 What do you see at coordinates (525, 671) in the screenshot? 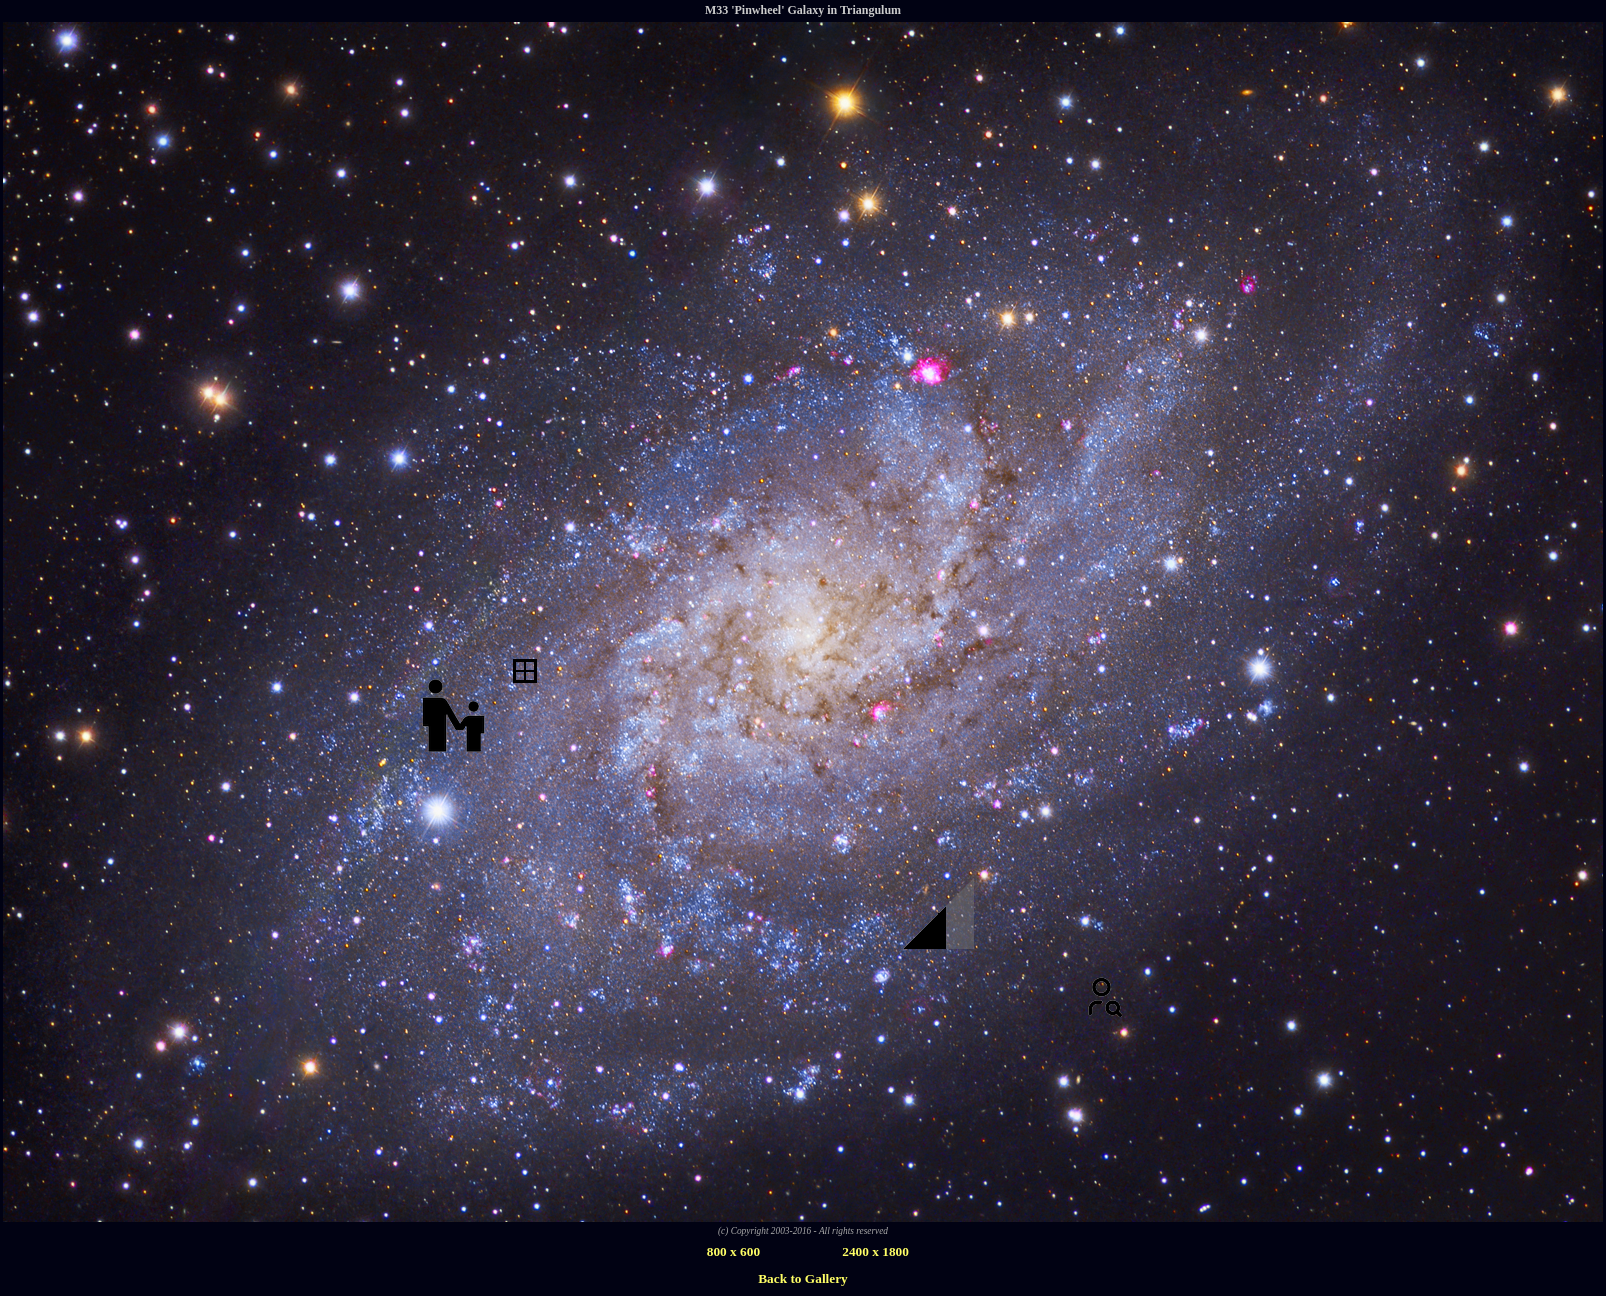
I see `toggle all borders on a table or cell` at bounding box center [525, 671].